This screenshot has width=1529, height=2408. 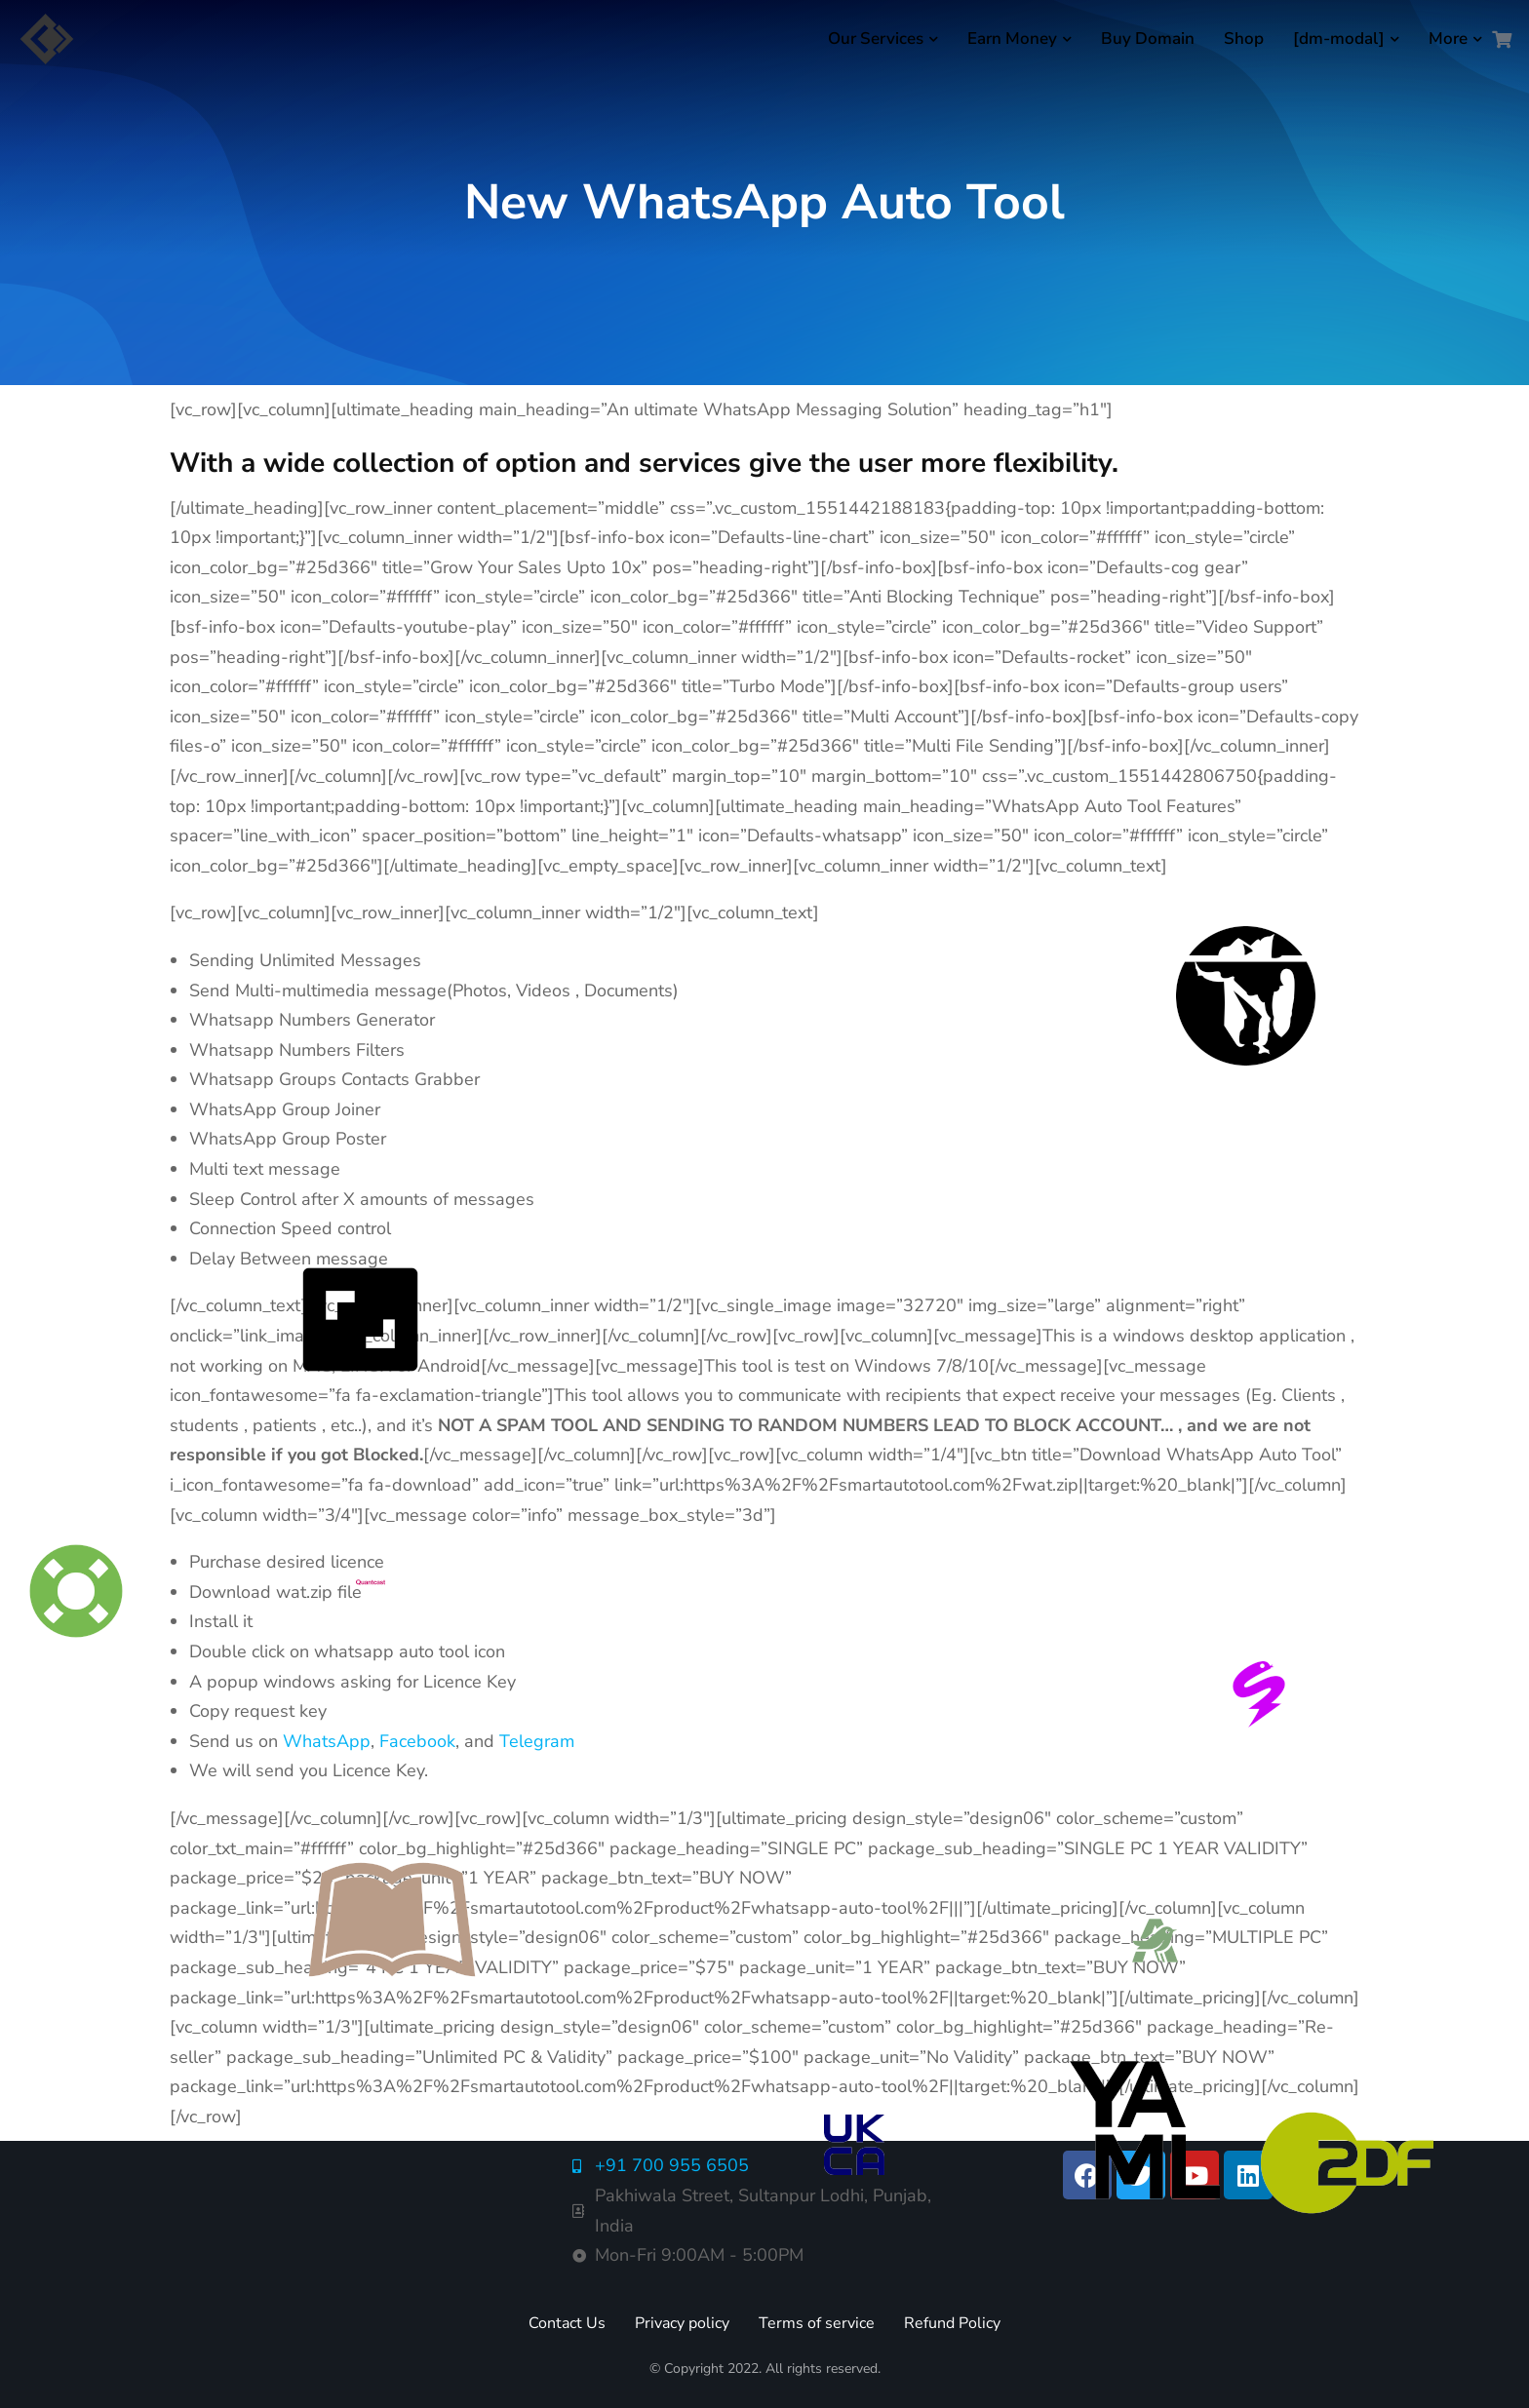 I want to click on open wikisource website, so click(x=1245, y=995).